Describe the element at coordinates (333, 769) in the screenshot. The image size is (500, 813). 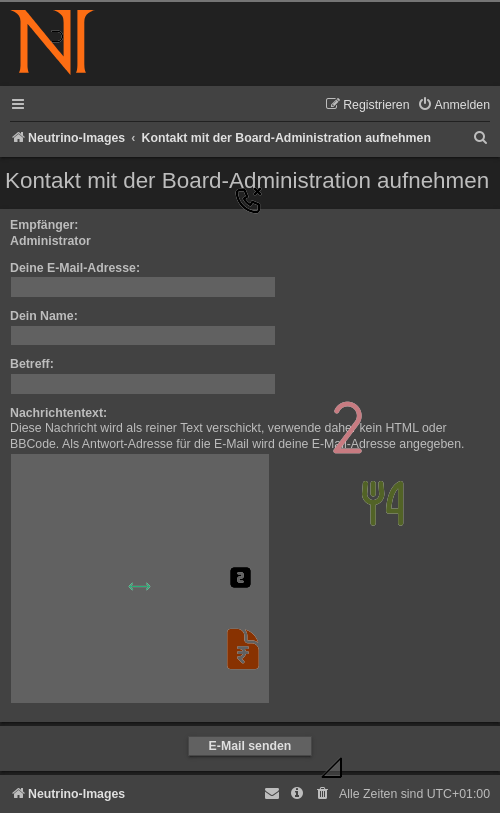
I see `adjust notch or display cutout settings` at that location.